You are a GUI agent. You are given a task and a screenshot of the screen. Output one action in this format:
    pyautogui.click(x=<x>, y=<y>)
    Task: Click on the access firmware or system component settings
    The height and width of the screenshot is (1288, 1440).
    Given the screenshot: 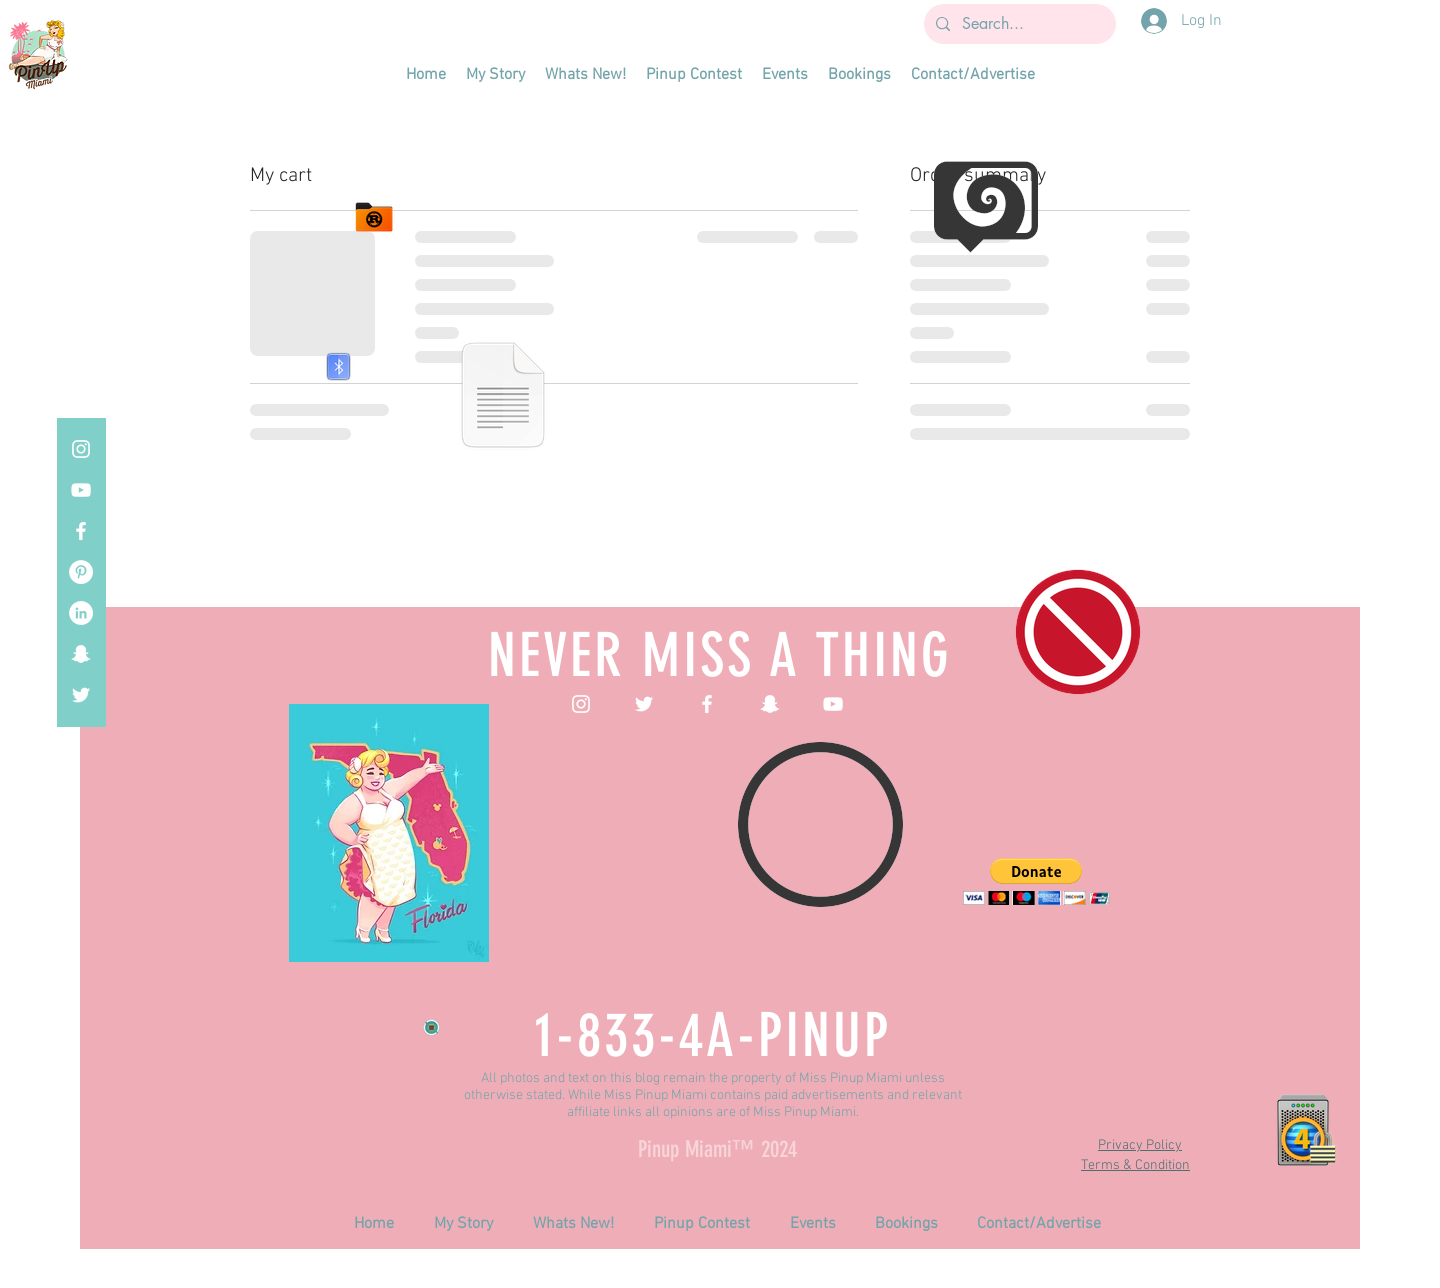 What is the action you would take?
    pyautogui.click(x=431, y=1027)
    